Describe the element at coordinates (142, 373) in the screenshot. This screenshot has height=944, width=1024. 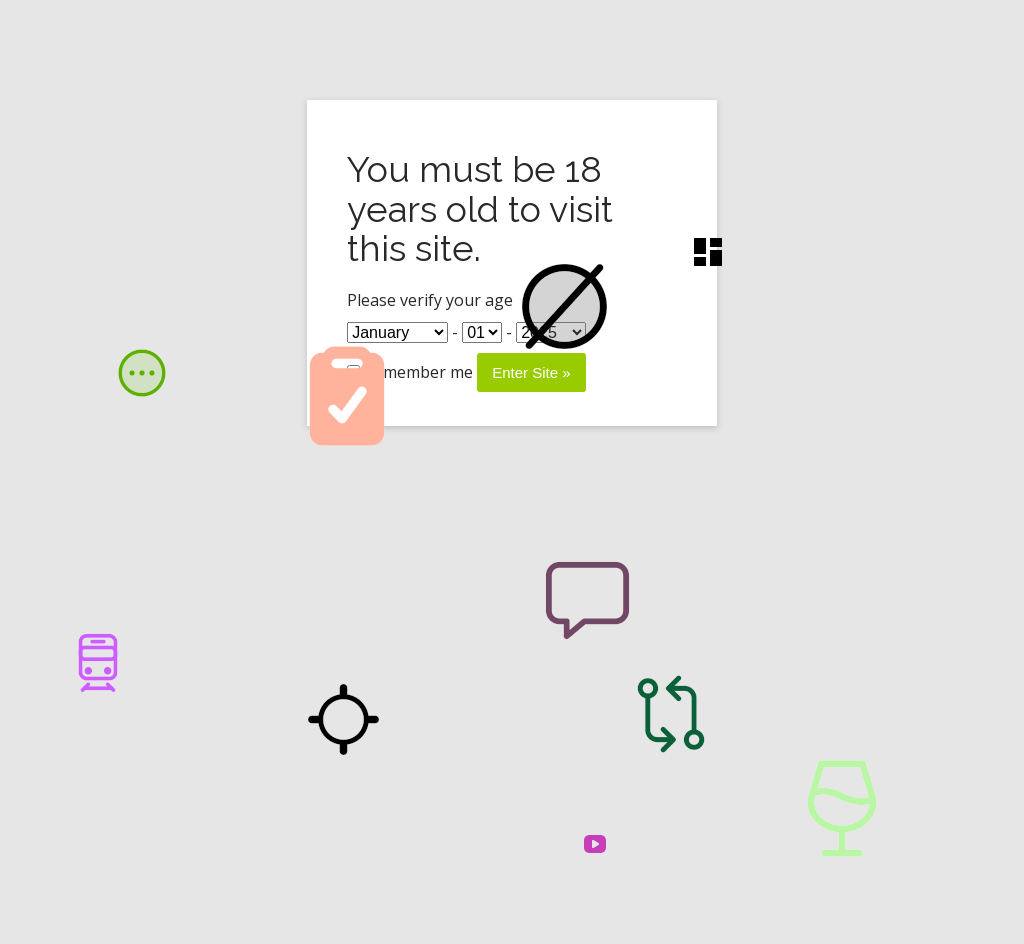
I see `open more options menu` at that location.